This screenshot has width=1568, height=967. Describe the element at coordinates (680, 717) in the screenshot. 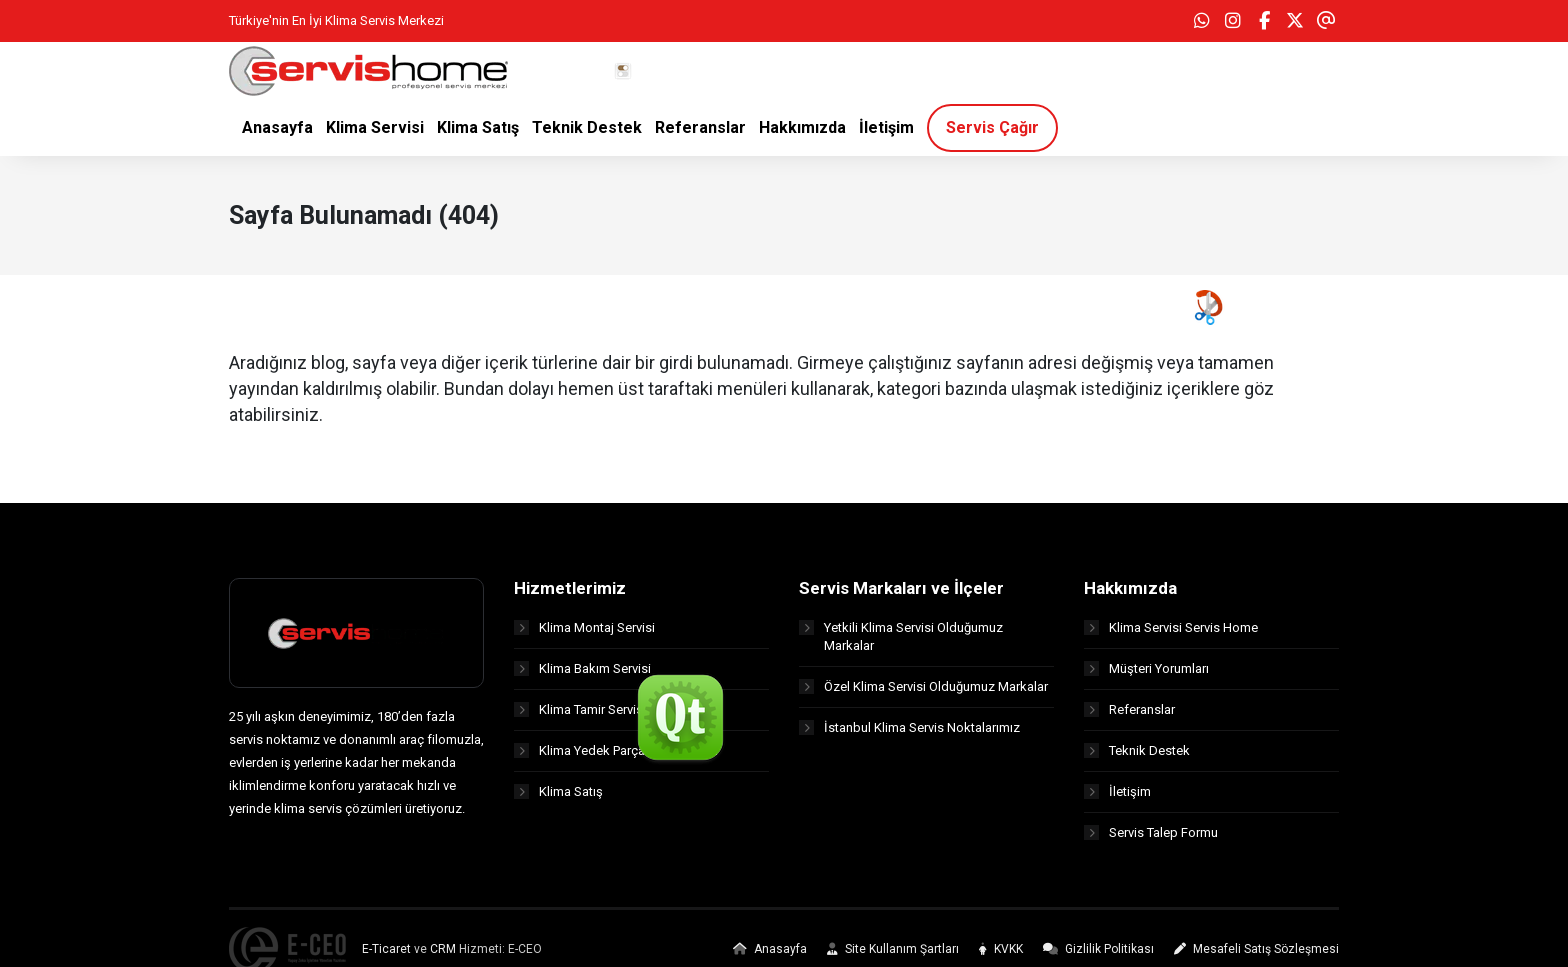

I see `open qt configuration settings` at that location.